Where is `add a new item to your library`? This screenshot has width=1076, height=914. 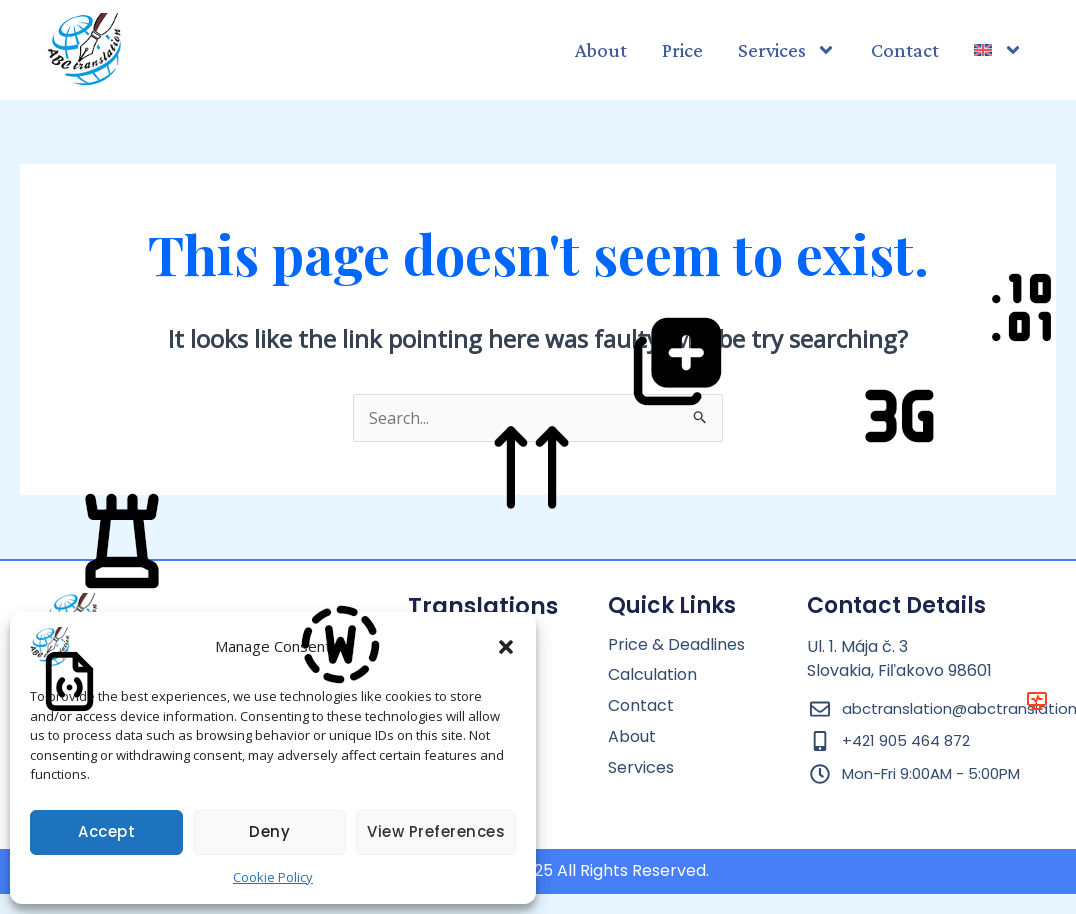 add a new item to your library is located at coordinates (677, 361).